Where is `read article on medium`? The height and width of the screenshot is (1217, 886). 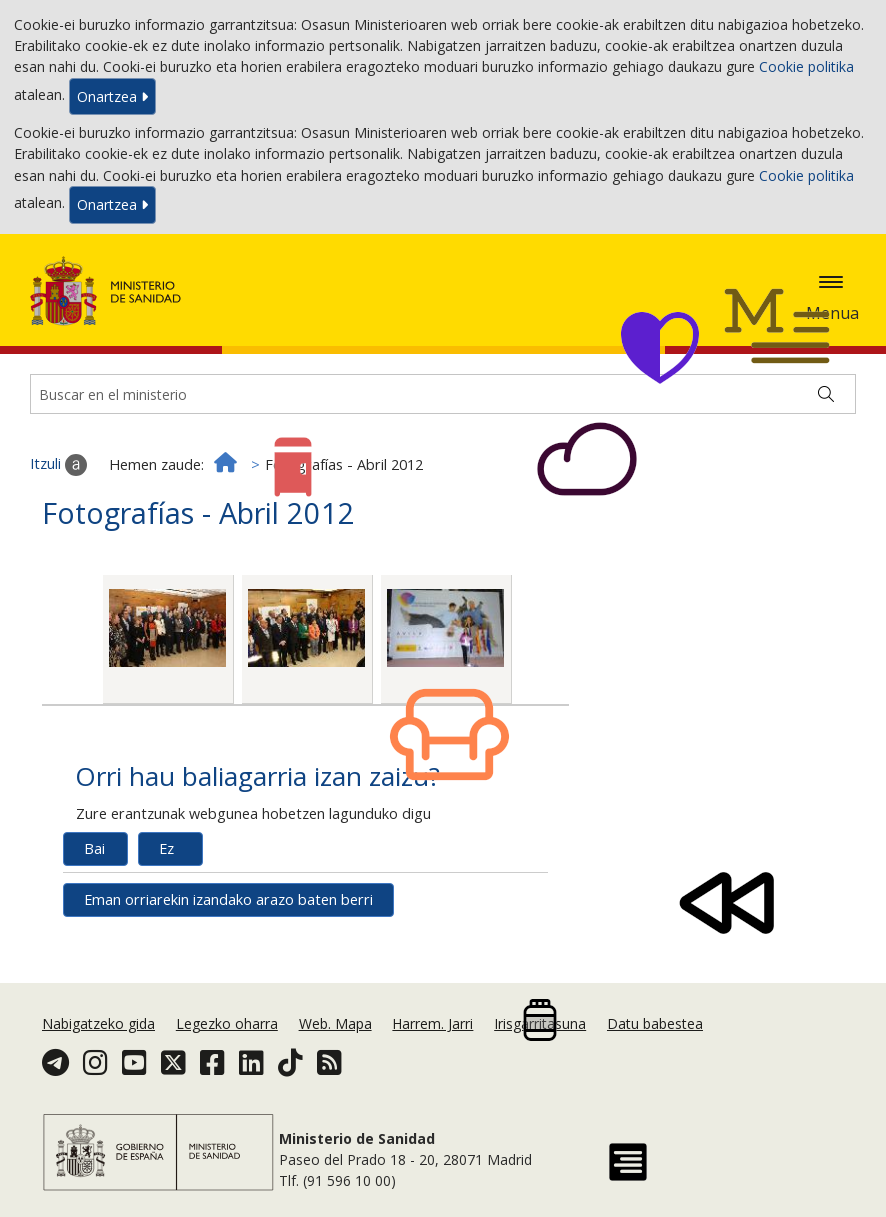 read article on medium is located at coordinates (777, 326).